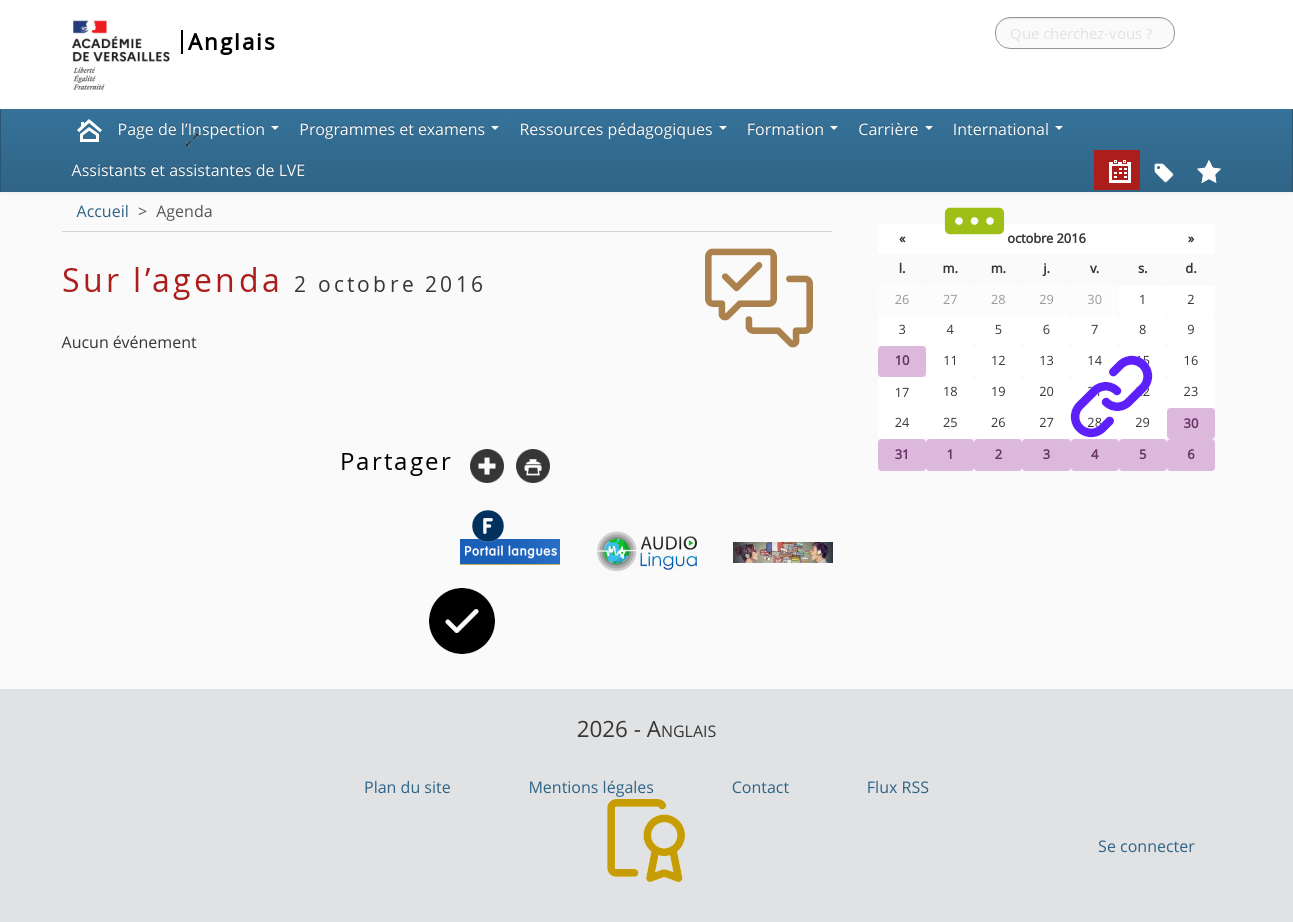 This screenshot has width=1293, height=922. What do you see at coordinates (759, 298) in the screenshot?
I see `indicates a discussion has been closed or resolved` at bounding box center [759, 298].